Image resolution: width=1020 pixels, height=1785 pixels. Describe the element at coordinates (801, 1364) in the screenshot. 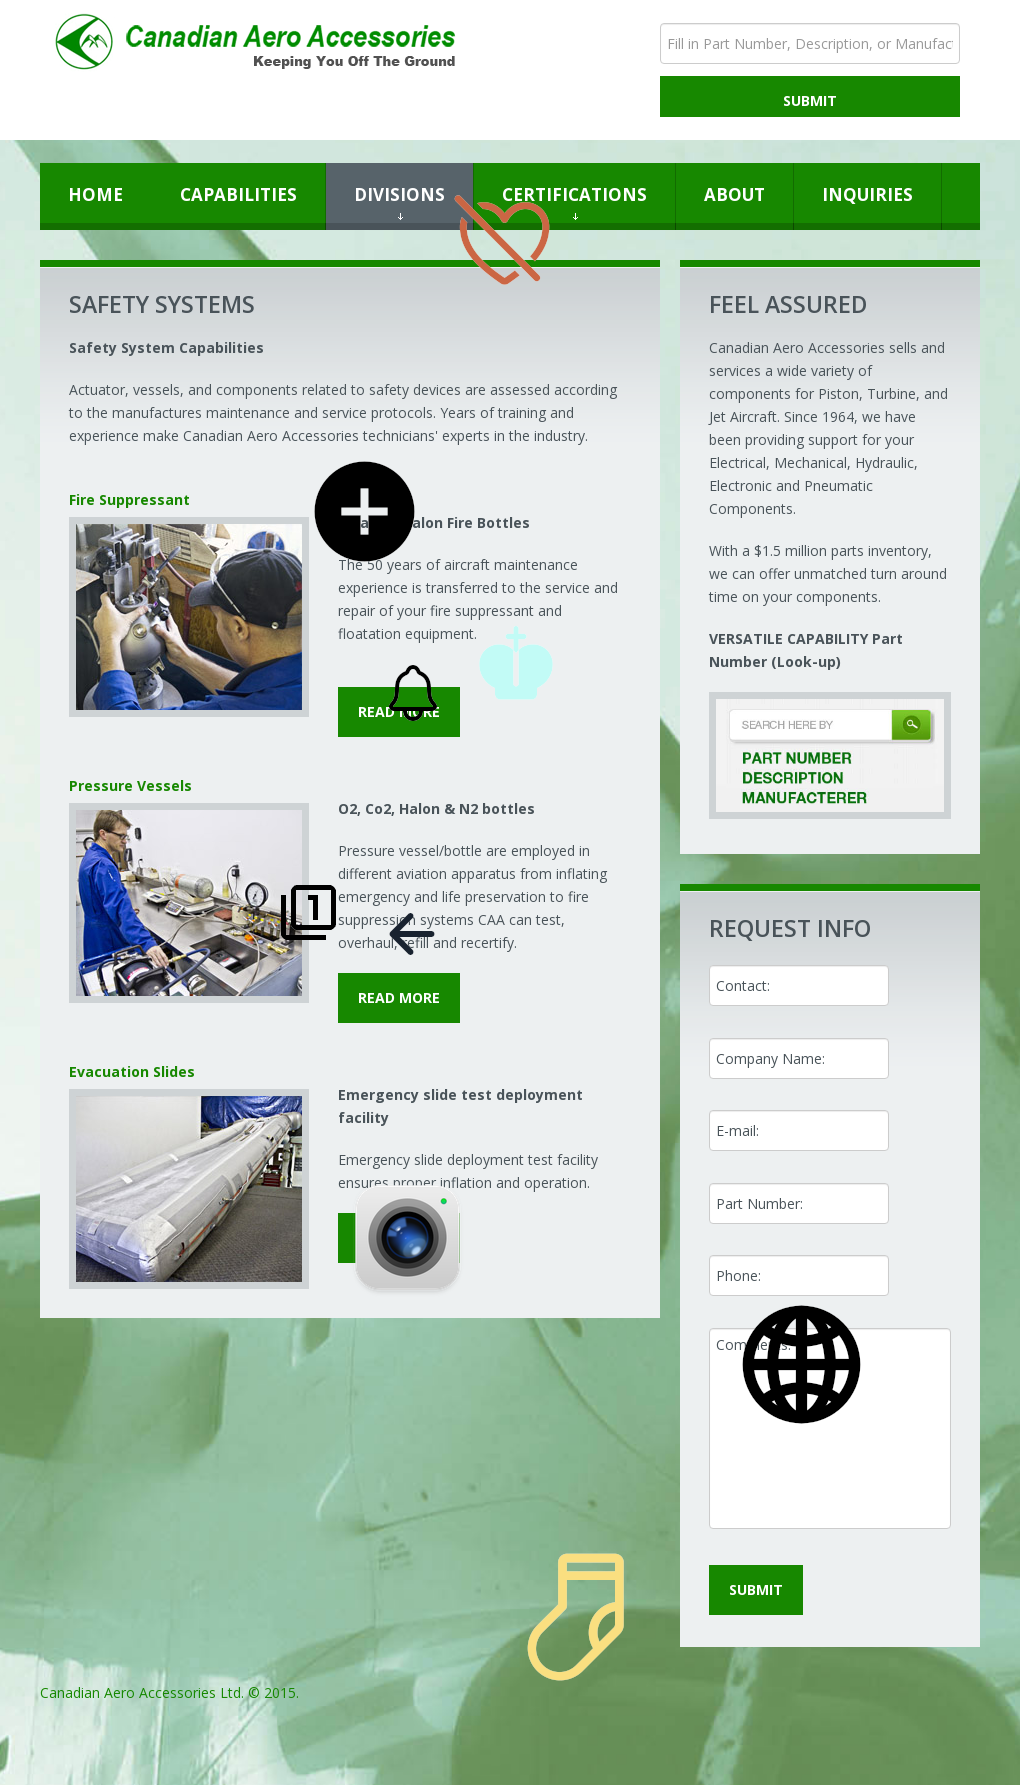

I see `switch to global or worldwide view` at that location.